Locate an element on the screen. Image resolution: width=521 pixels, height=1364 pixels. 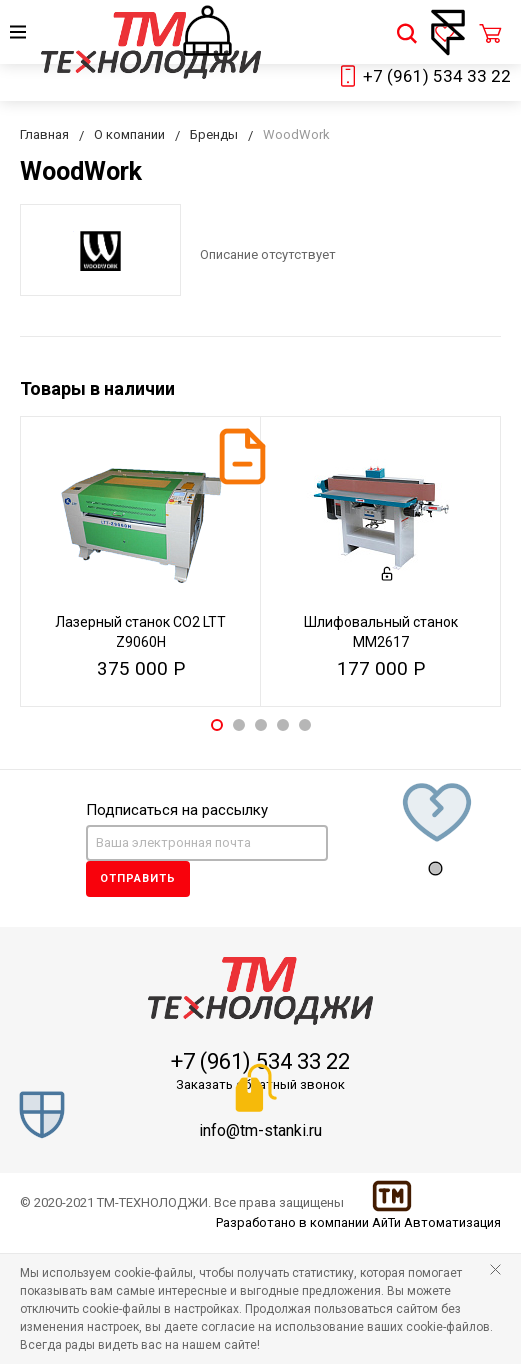
indicates trademarked content or branding is located at coordinates (392, 1196).